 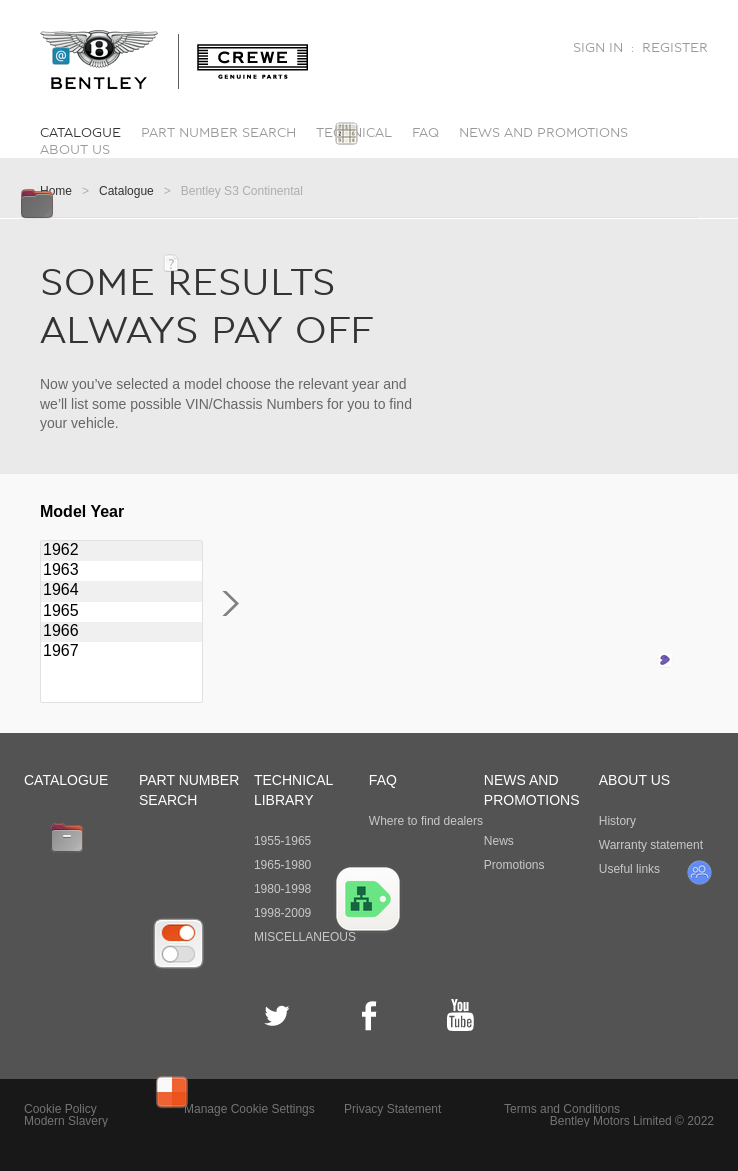 I want to click on open the sudoku puzzle game, so click(x=346, y=133).